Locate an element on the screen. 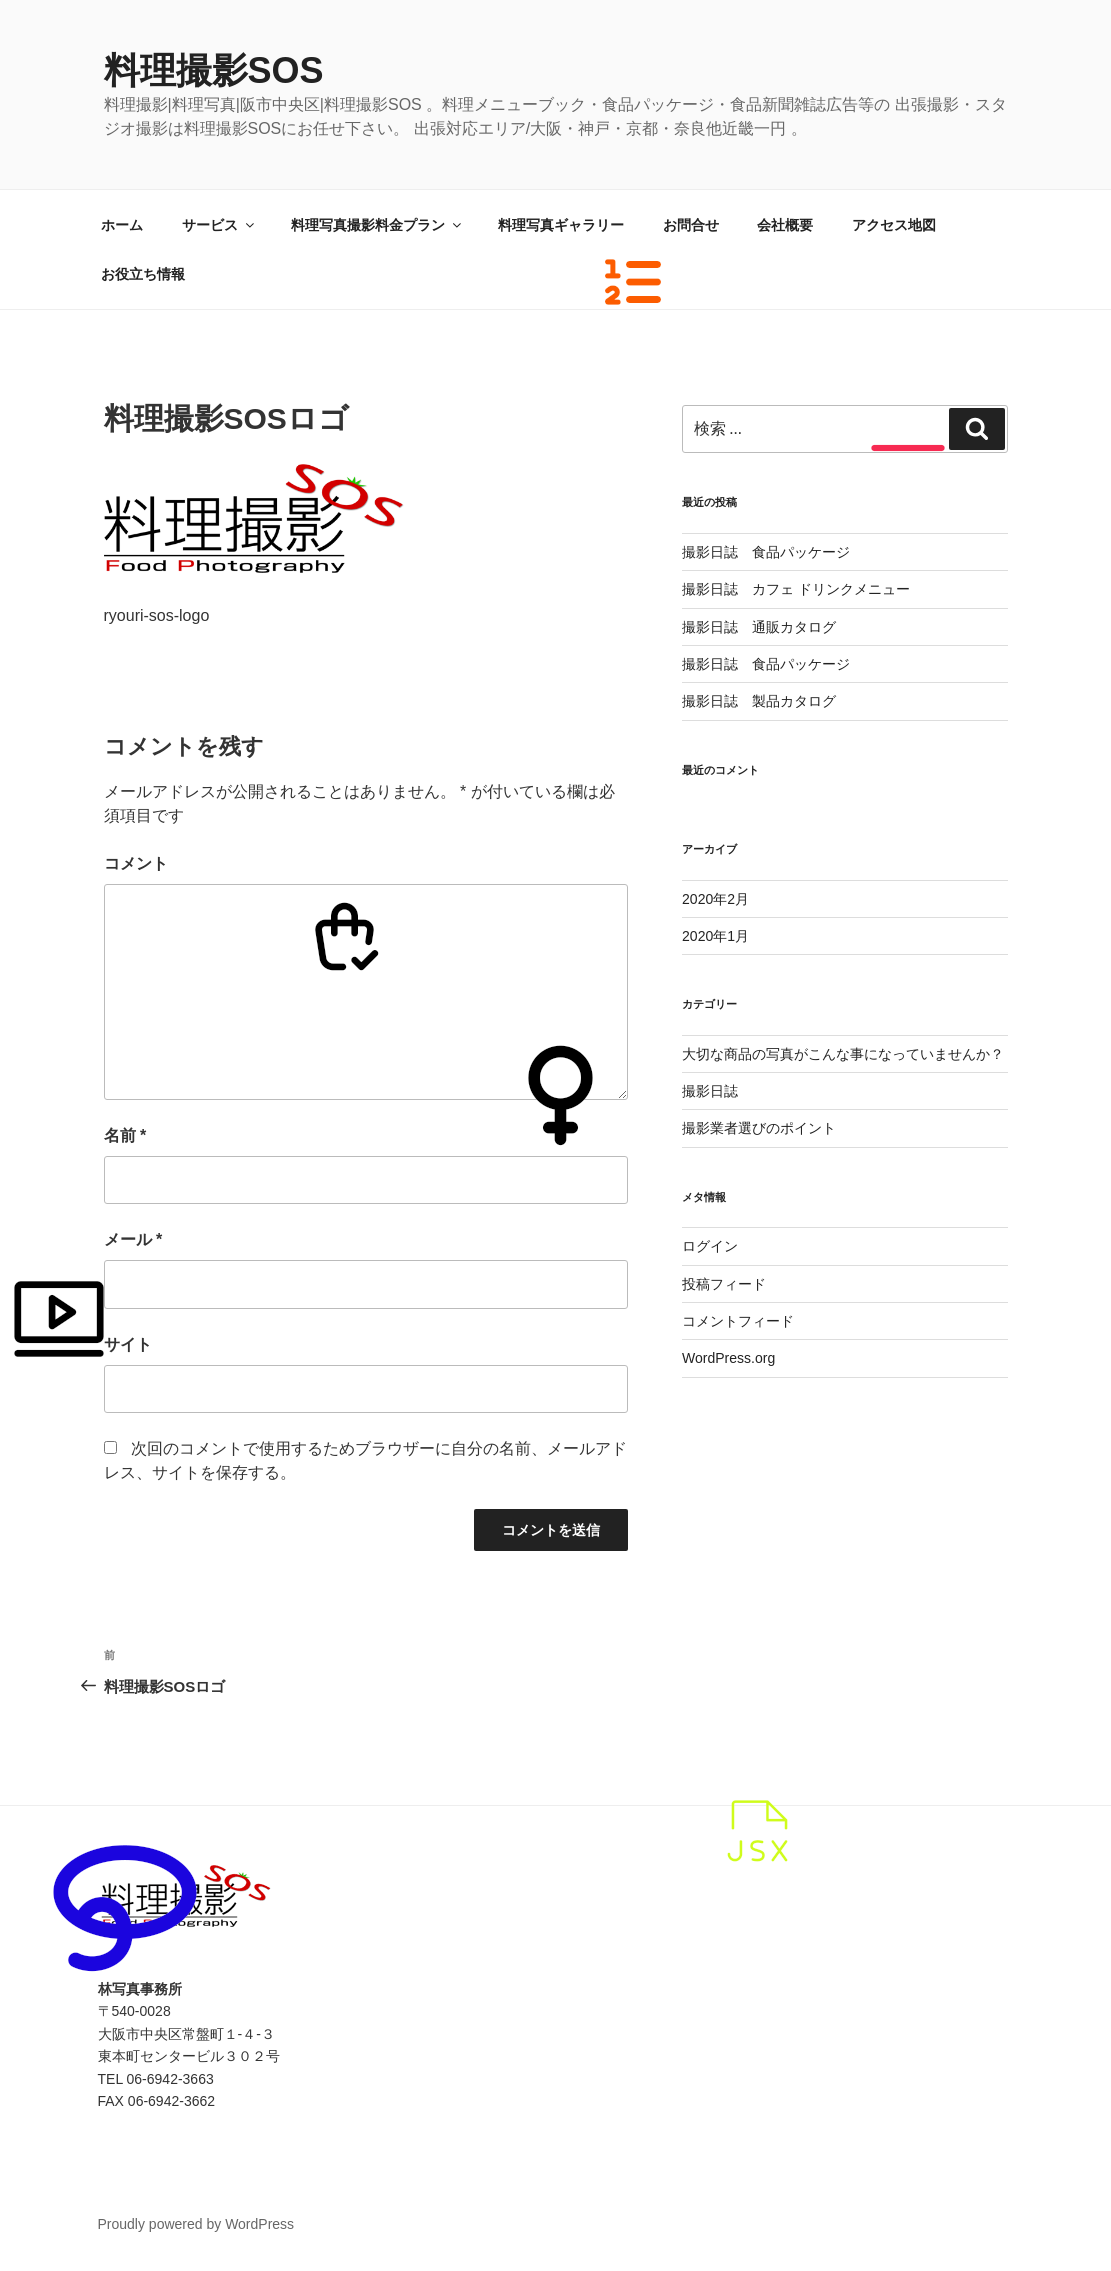 The image size is (1111, 2271). play or watch a video is located at coordinates (59, 1319).